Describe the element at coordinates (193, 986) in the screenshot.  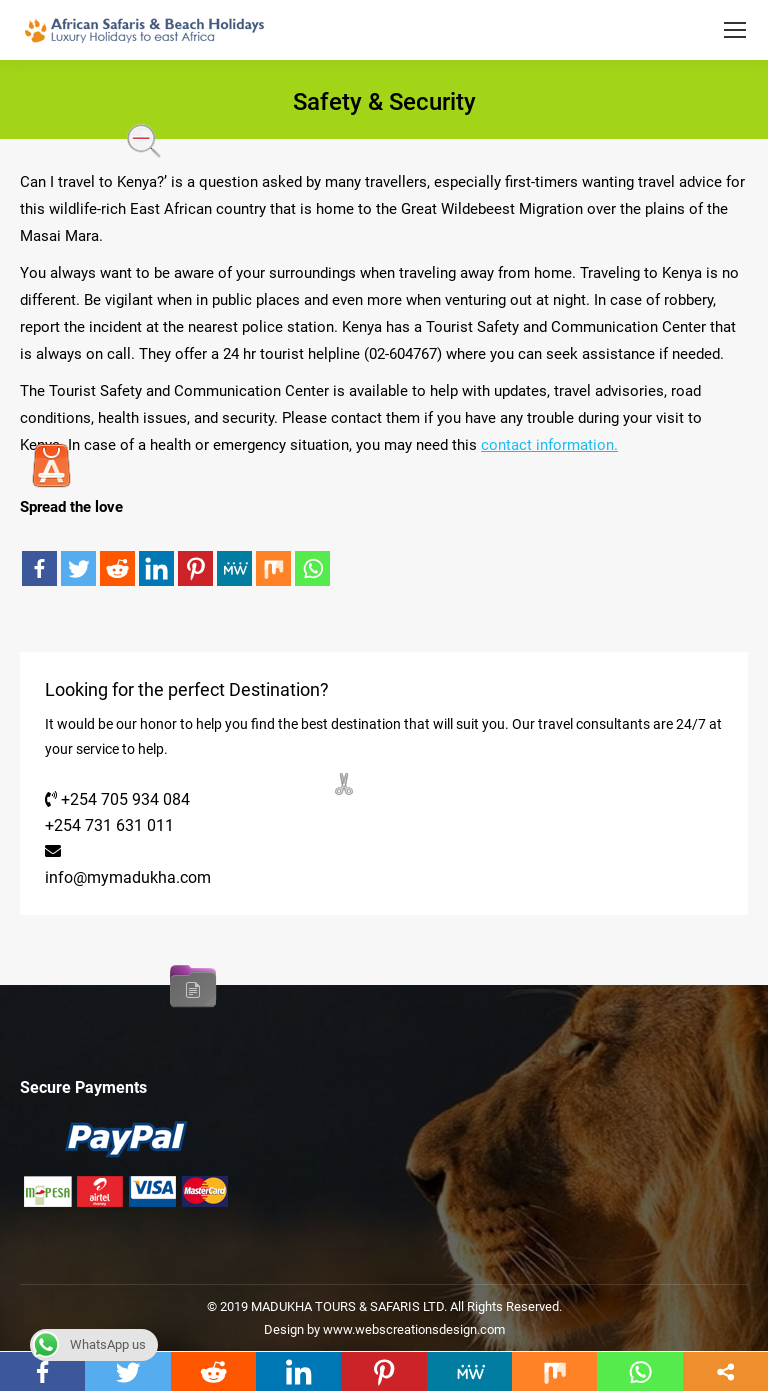
I see `open your documents folder` at that location.